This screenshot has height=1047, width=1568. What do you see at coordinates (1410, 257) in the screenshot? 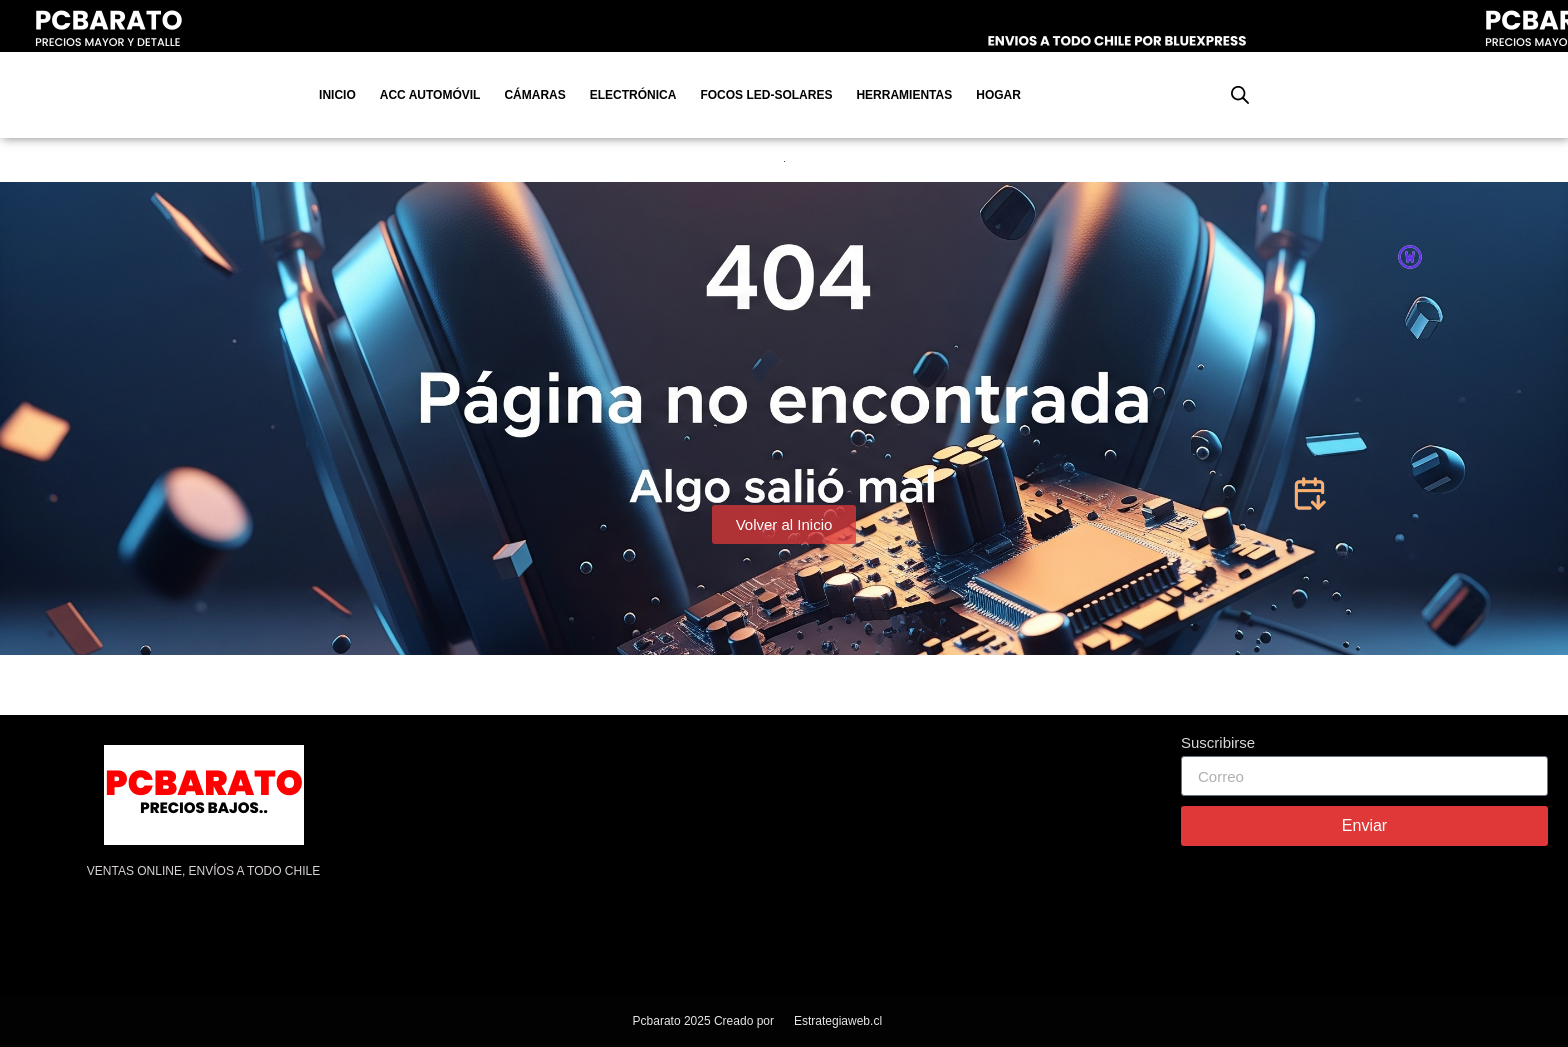
I see `access Wikipedia or wiki-related content` at bounding box center [1410, 257].